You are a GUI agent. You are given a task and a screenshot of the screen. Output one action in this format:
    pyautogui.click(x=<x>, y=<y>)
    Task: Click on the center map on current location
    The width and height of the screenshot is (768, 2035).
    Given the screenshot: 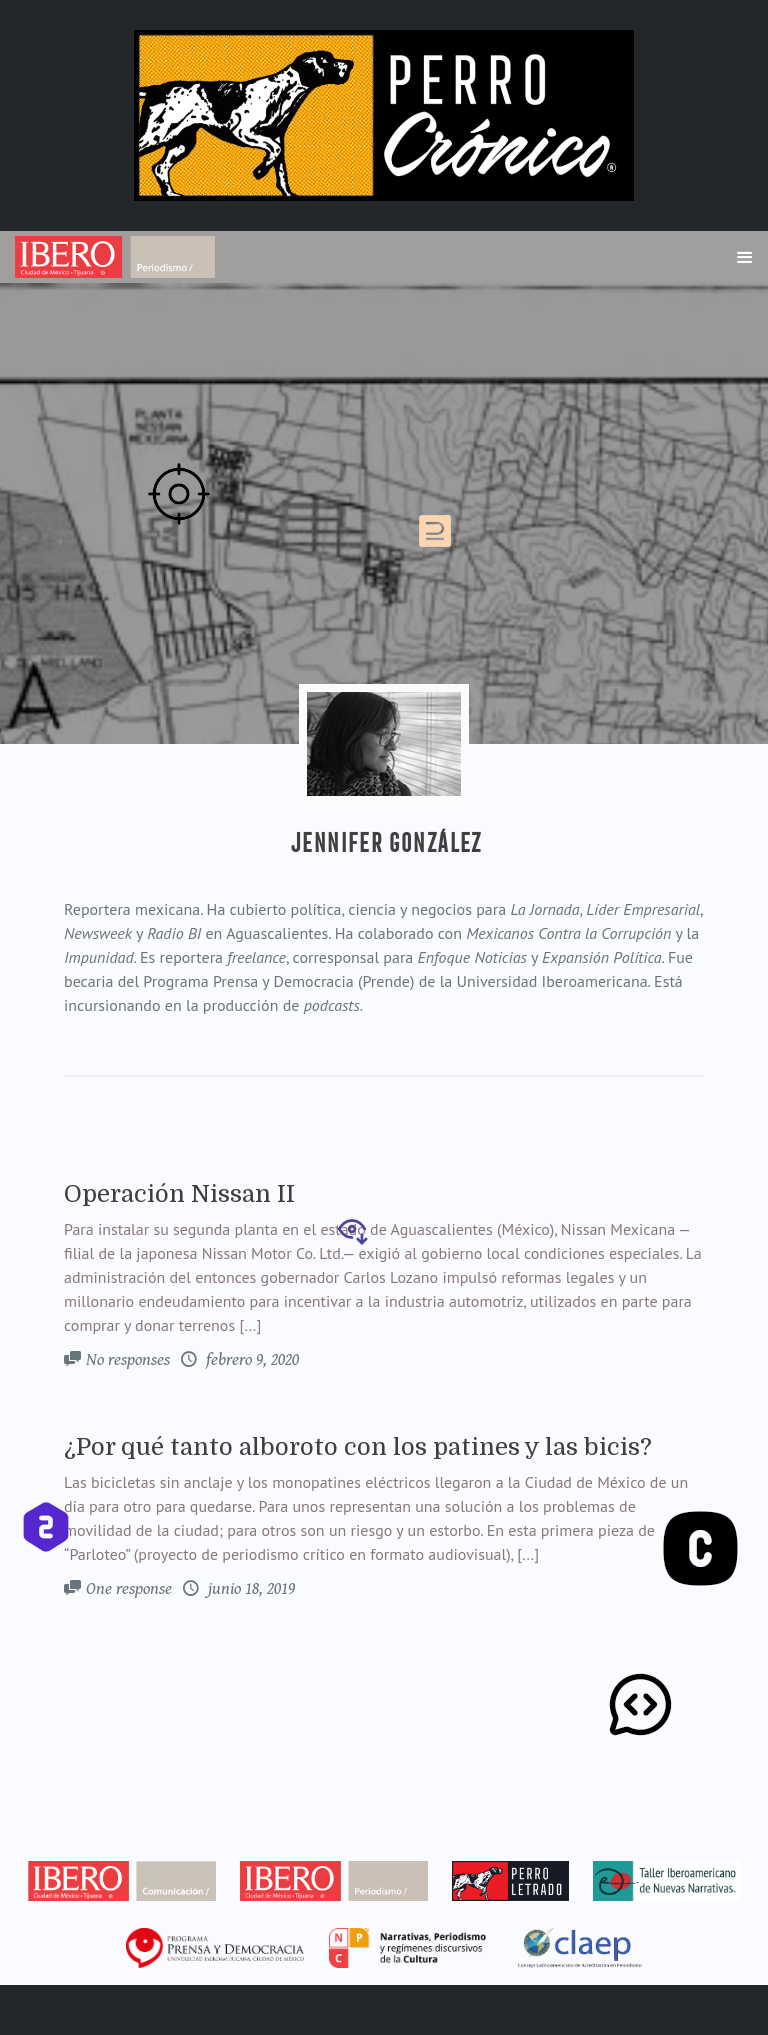 What is the action you would take?
    pyautogui.click(x=179, y=494)
    